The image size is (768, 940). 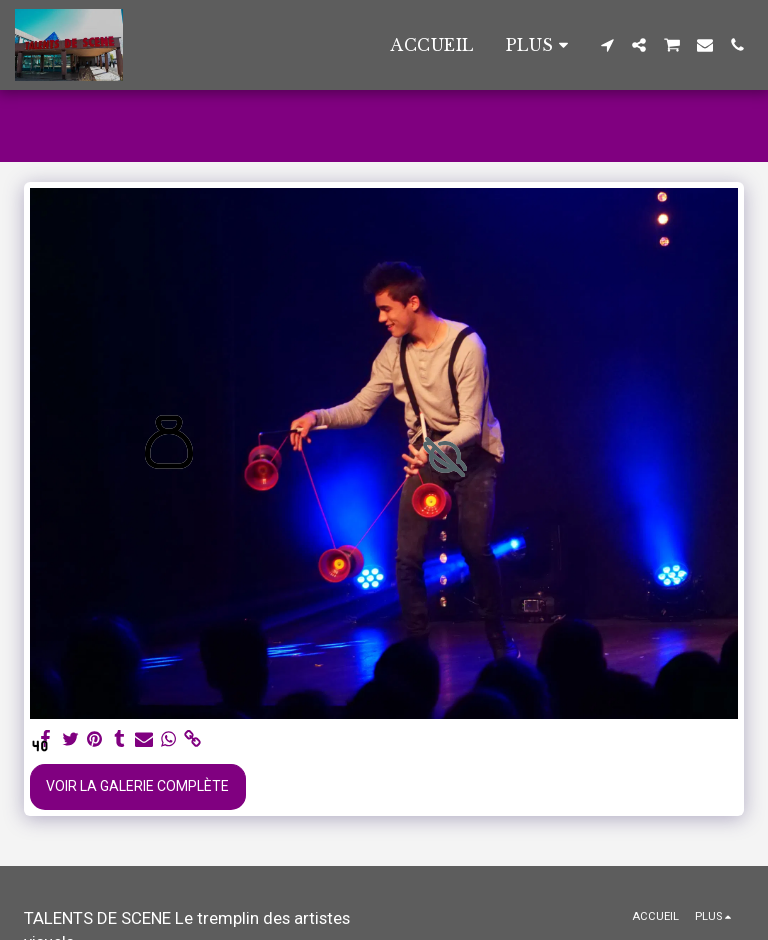 What do you see at coordinates (445, 457) in the screenshot?
I see `disable global or worldwide access` at bounding box center [445, 457].